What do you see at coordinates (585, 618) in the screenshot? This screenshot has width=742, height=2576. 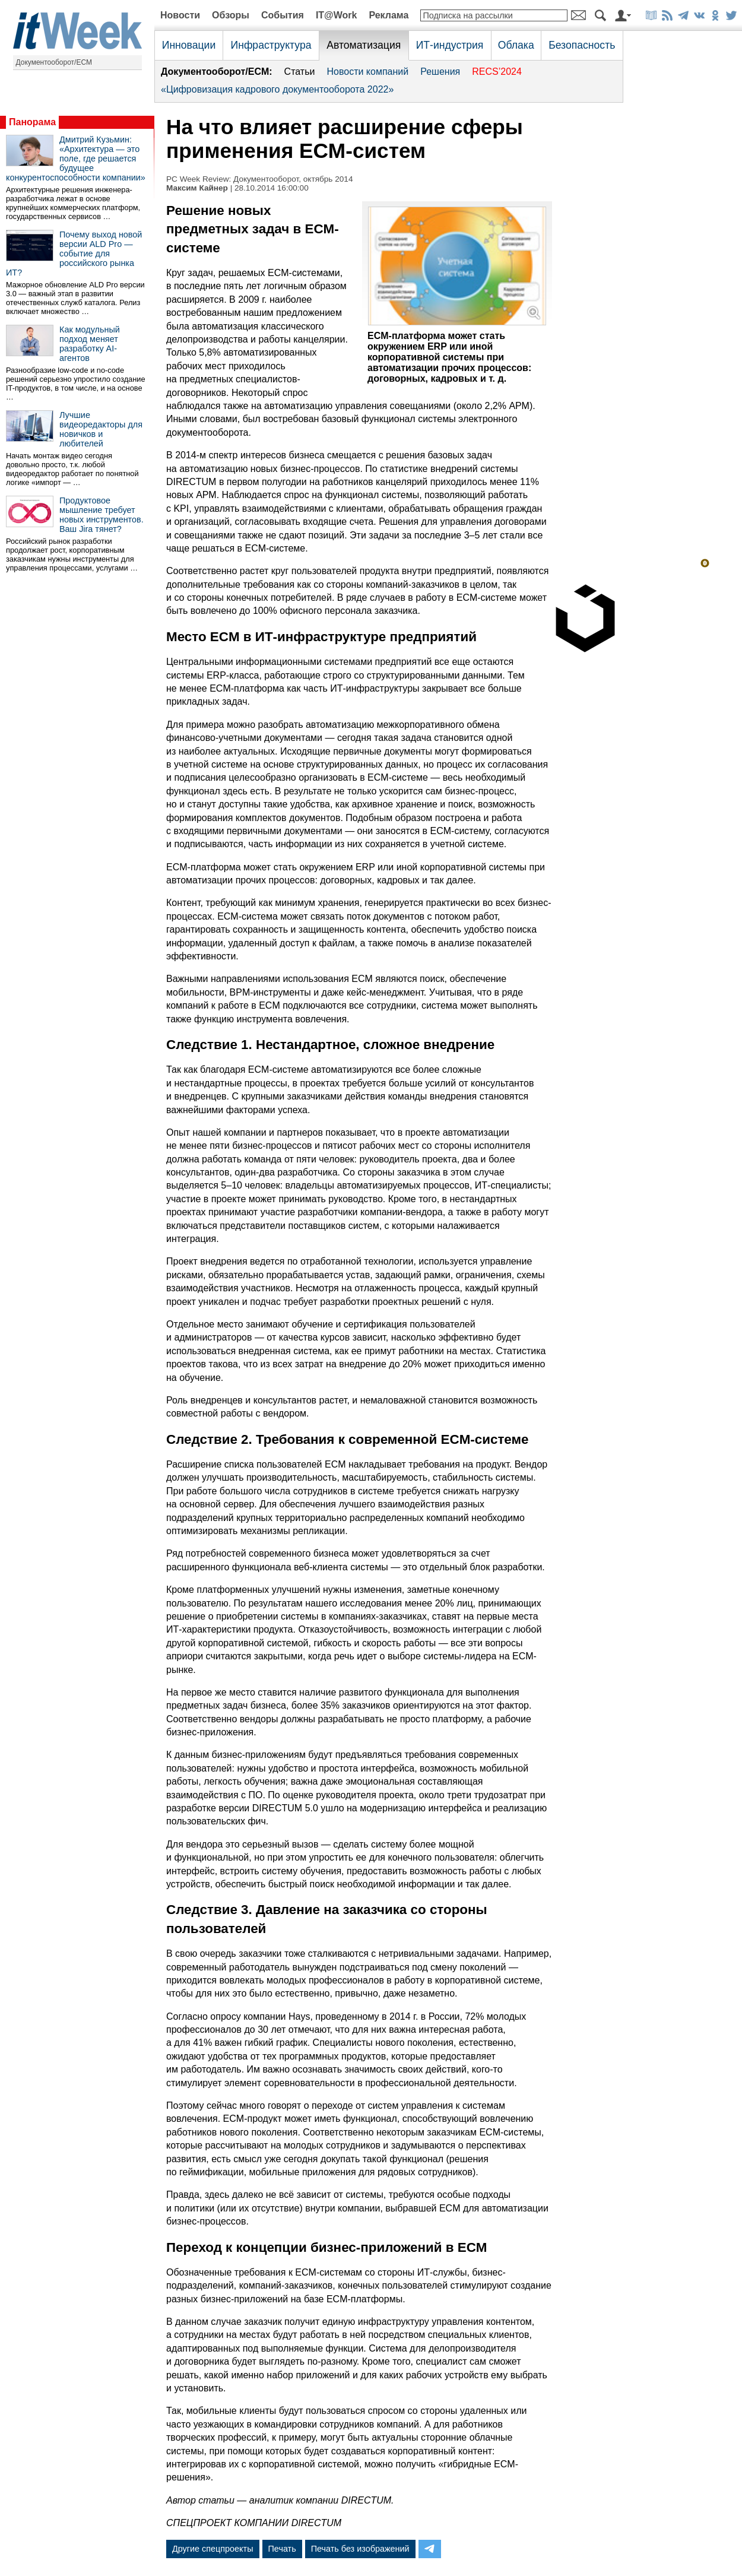 I see `UIkit framework logo` at bounding box center [585, 618].